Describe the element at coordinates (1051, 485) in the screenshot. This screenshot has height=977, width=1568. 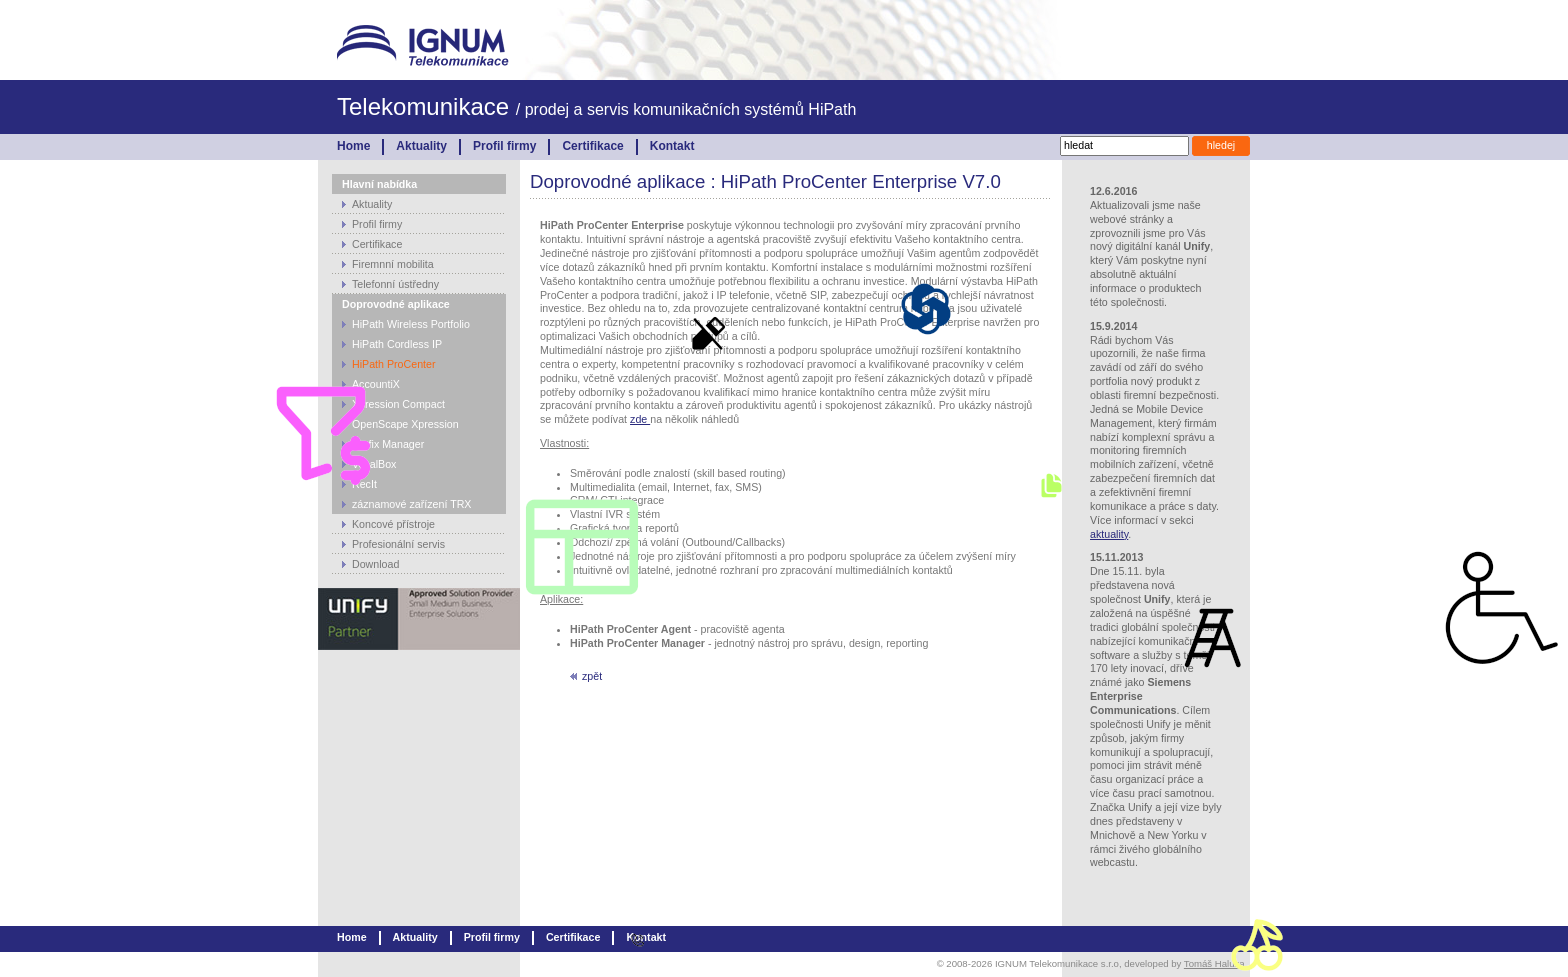
I see `duplicate or copy a document` at that location.